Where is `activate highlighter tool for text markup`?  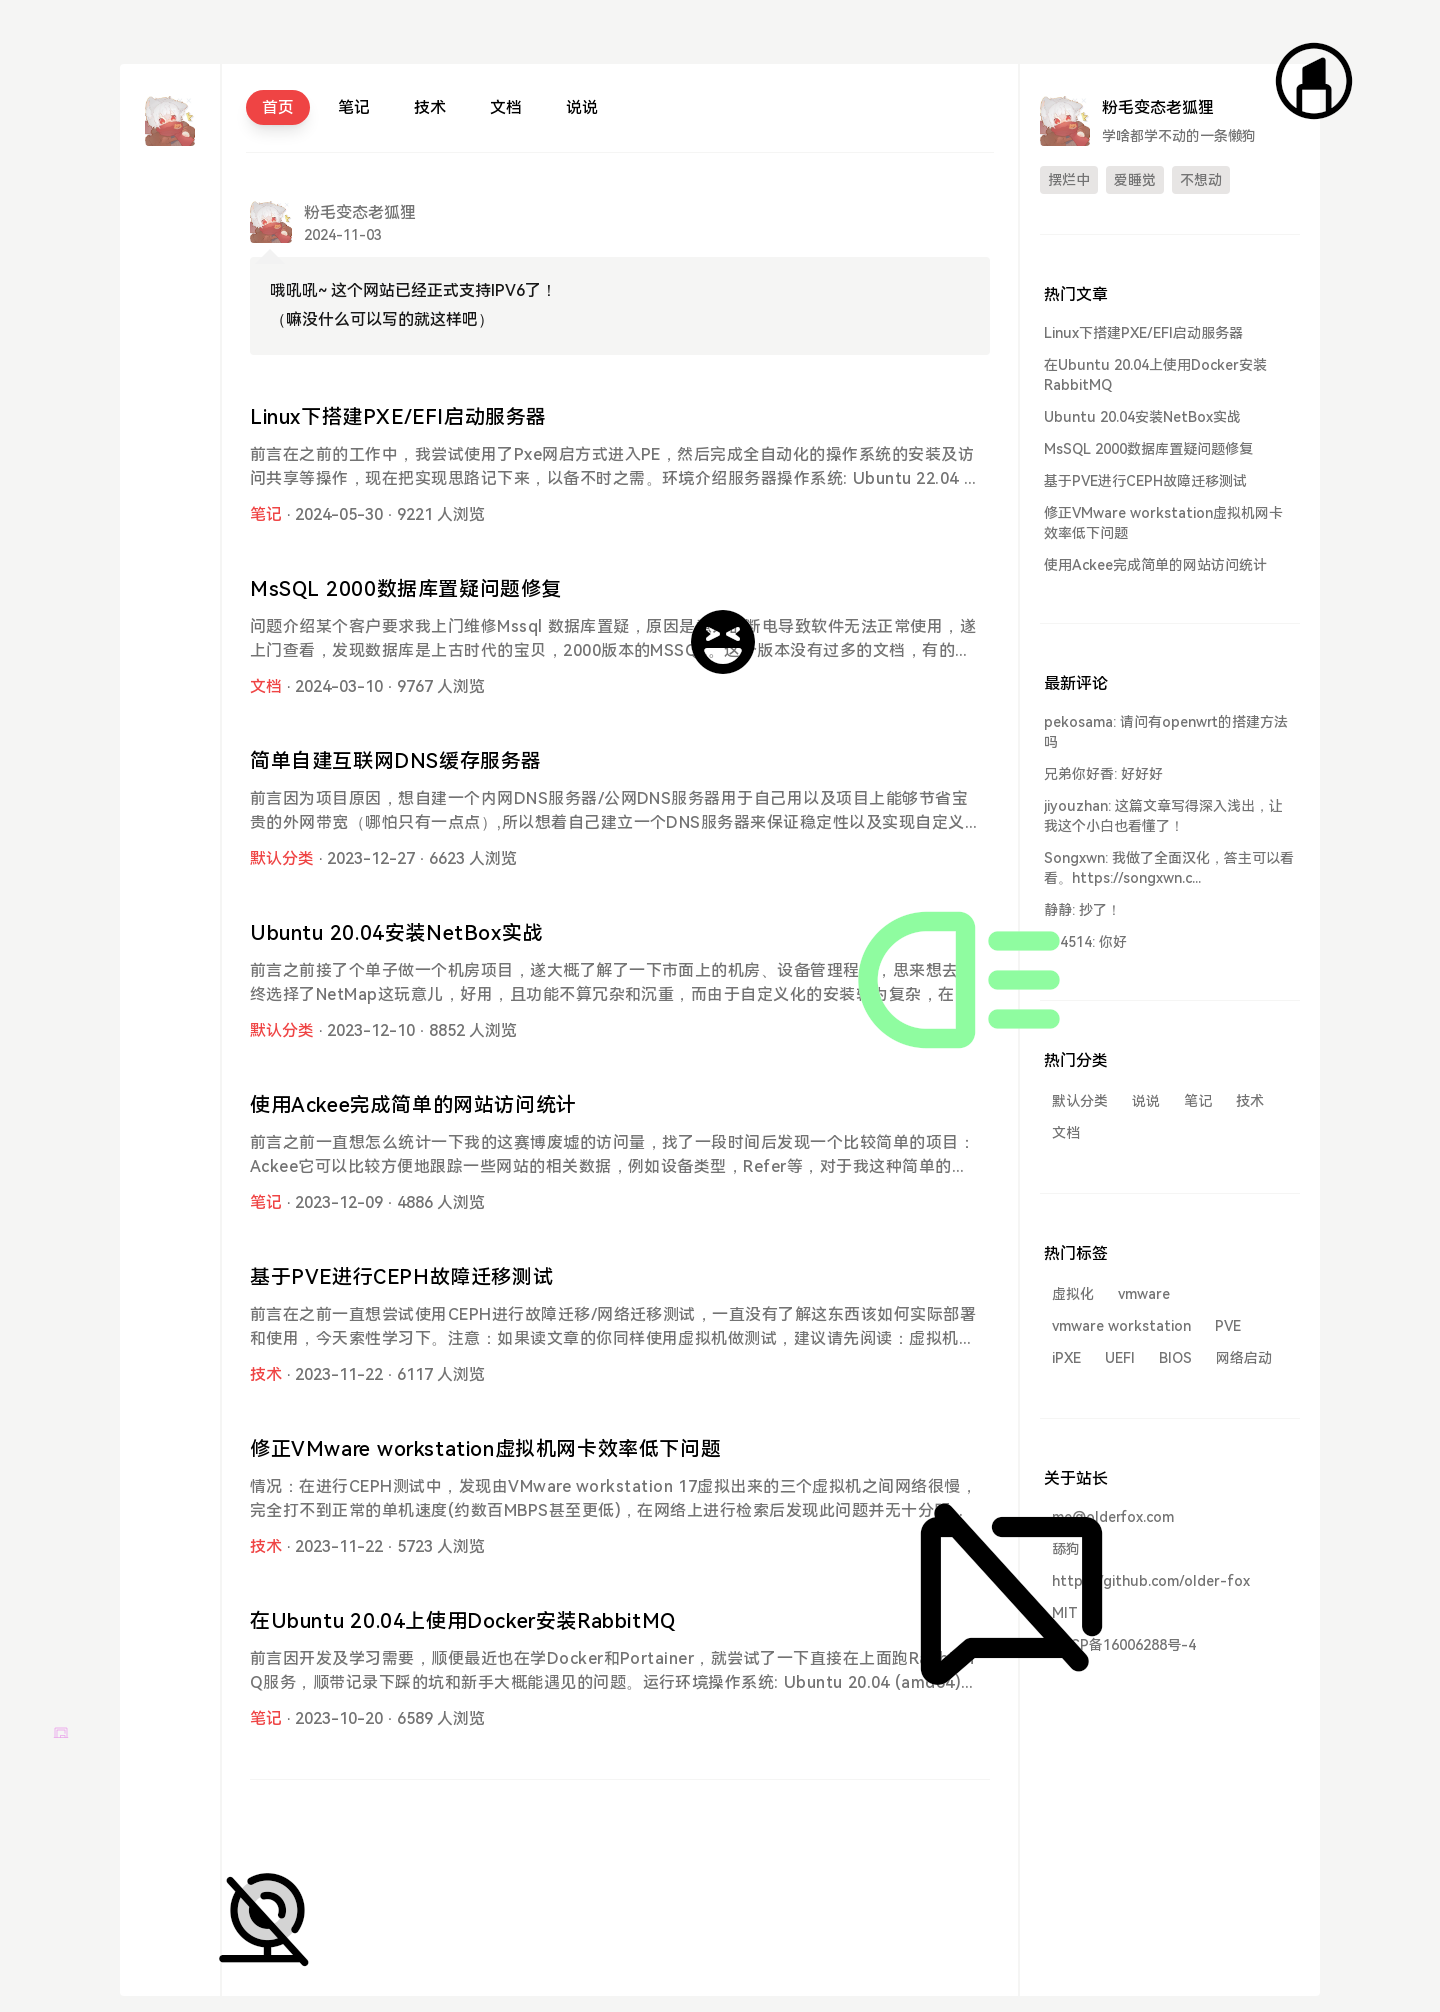
activate highlighter tool for text markup is located at coordinates (1314, 81).